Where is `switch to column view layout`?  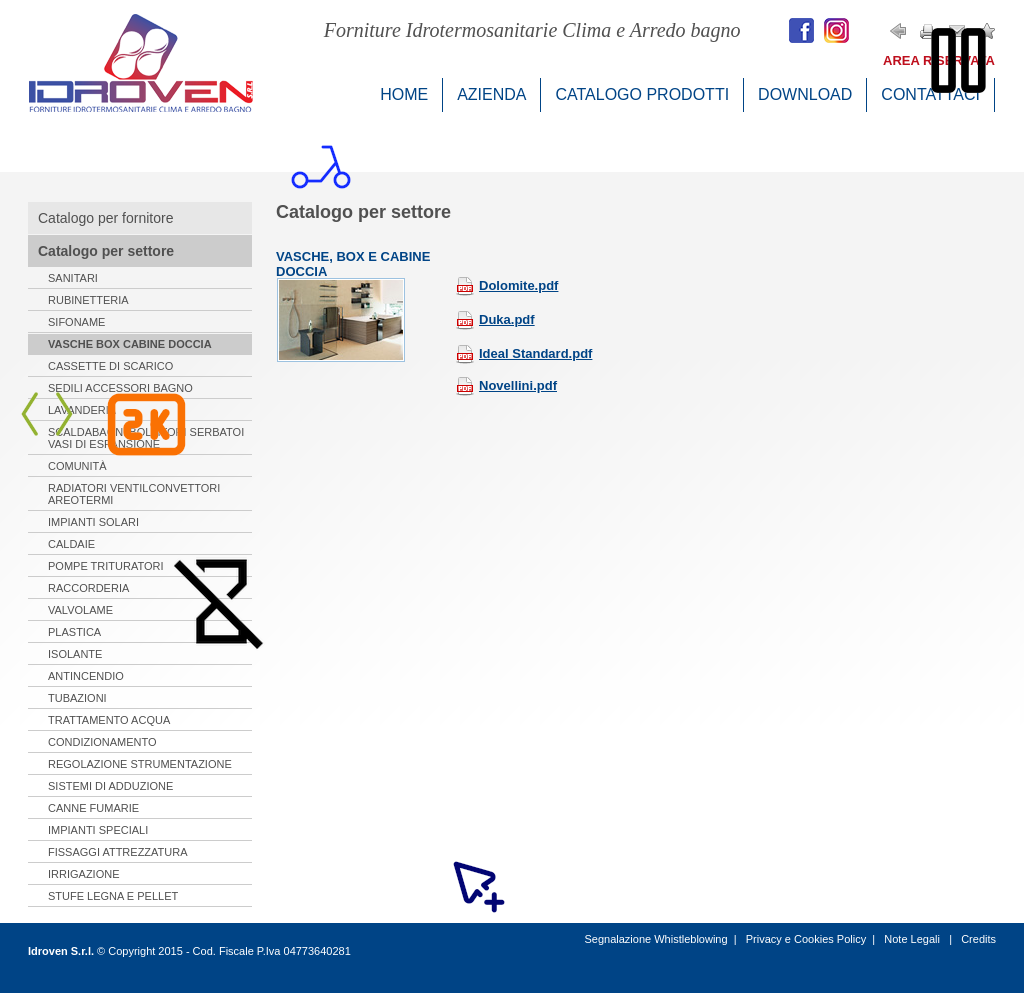
switch to column view layout is located at coordinates (958, 60).